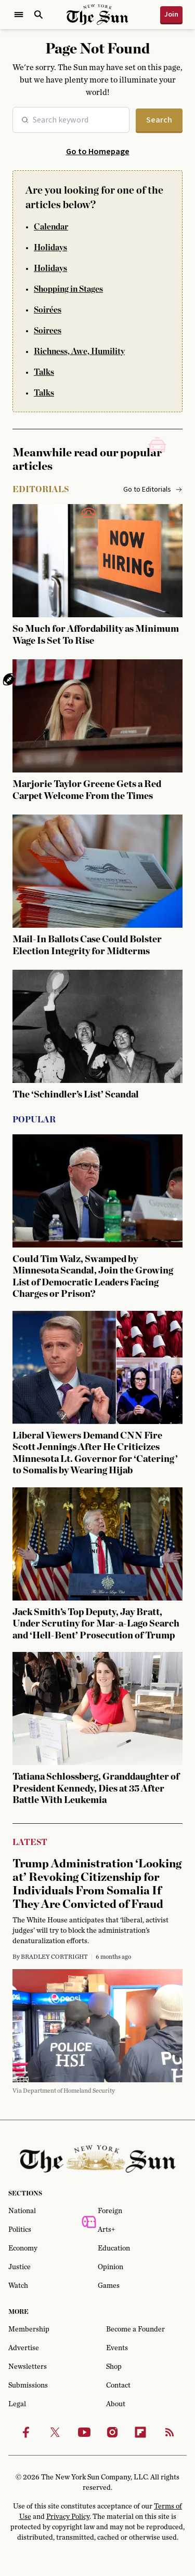 The height and width of the screenshot is (2576, 195). Describe the element at coordinates (89, 2222) in the screenshot. I see `indicates restroom or bathroom location` at that location.